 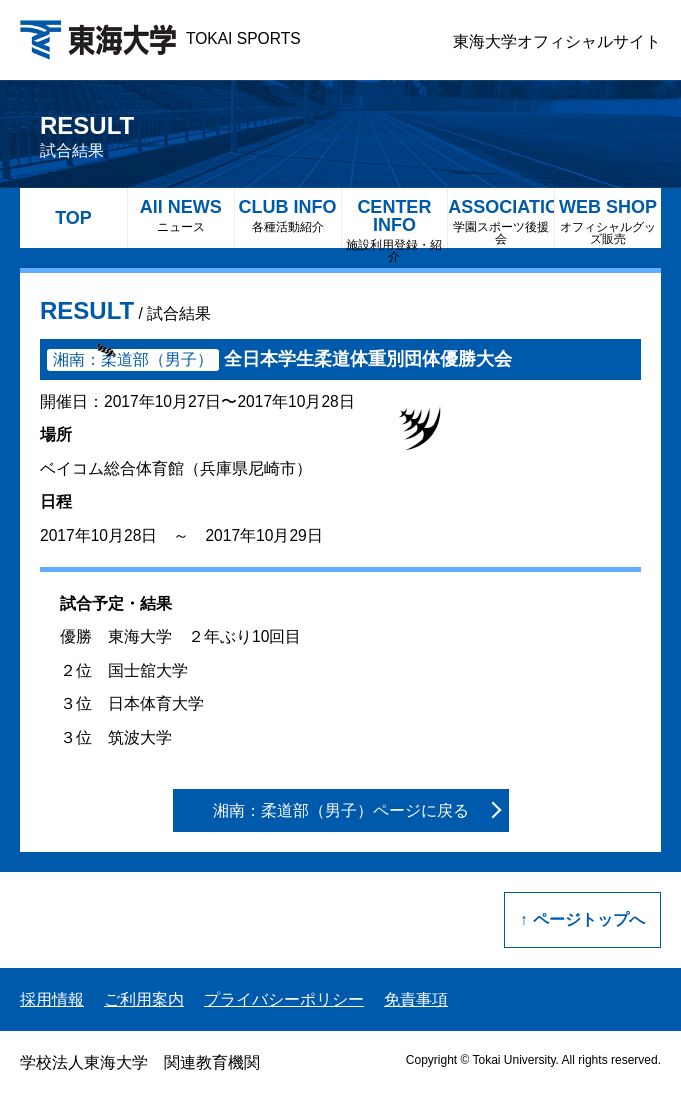 I want to click on indicates sound or audio waves emitting, so click(x=418, y=428).